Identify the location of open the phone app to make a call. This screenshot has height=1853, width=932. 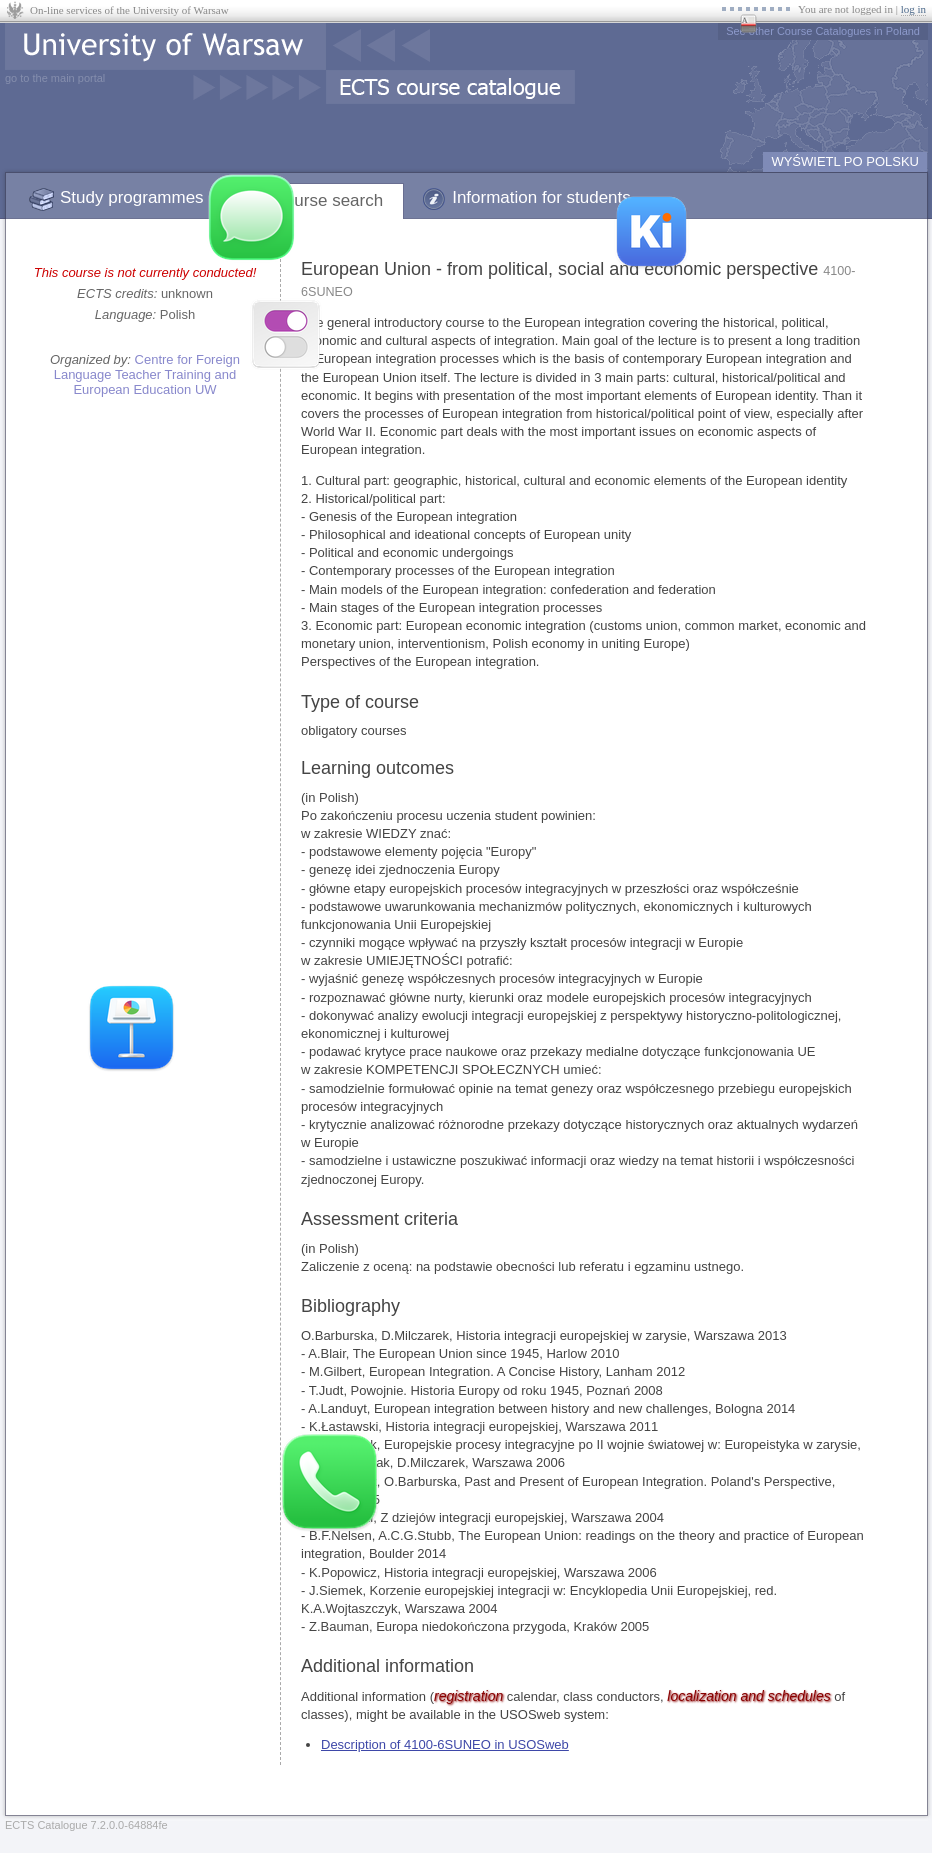
(329, 1481).